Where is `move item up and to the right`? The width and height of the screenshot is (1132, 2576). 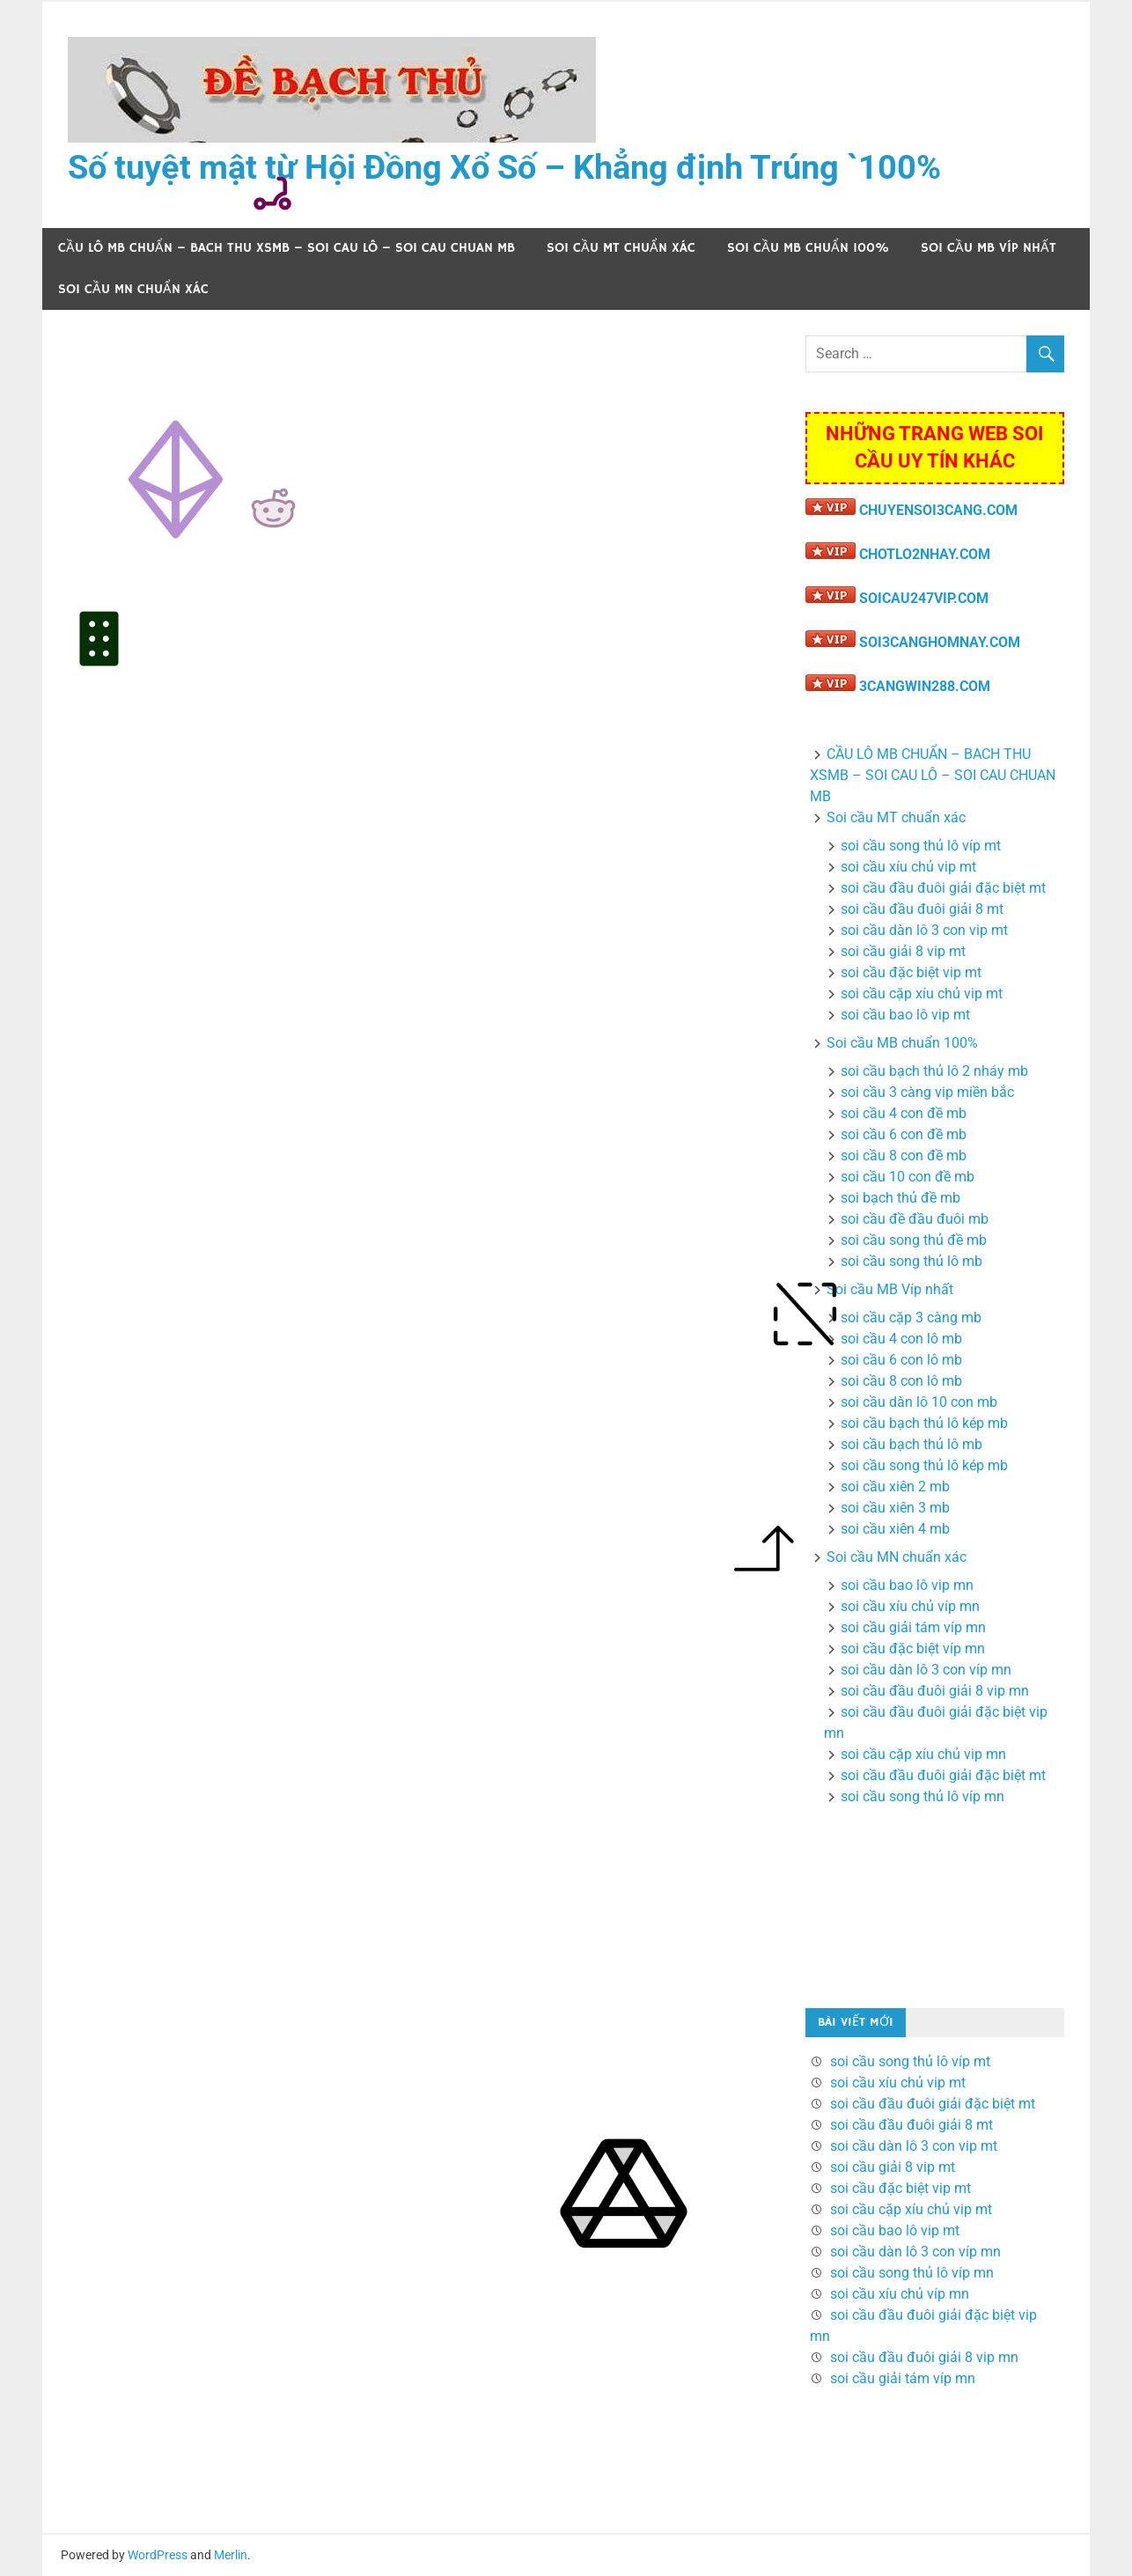
move item up and to the right is located at coordinates (766, 1550).